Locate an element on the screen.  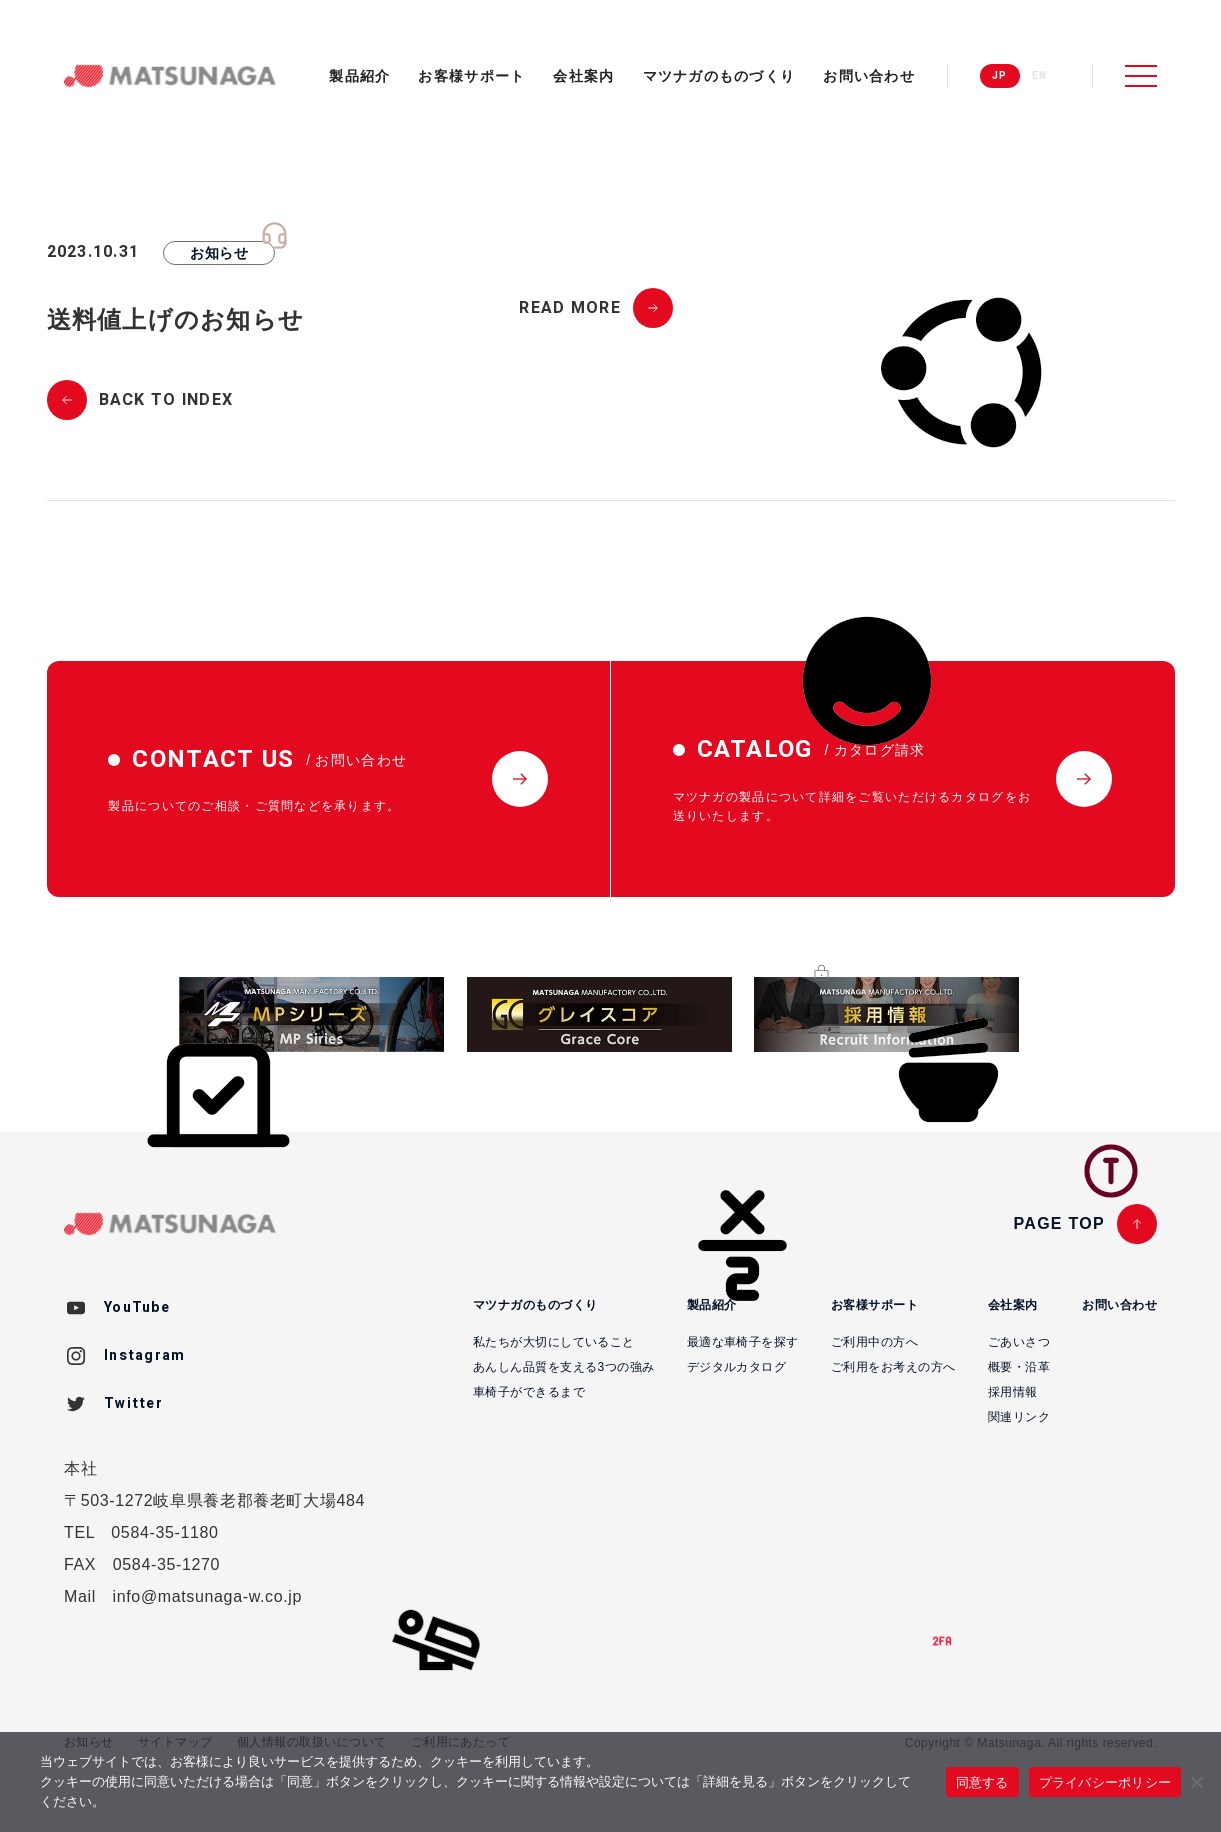
select angled flat bed seat option is located at coordinates (436, 1641).